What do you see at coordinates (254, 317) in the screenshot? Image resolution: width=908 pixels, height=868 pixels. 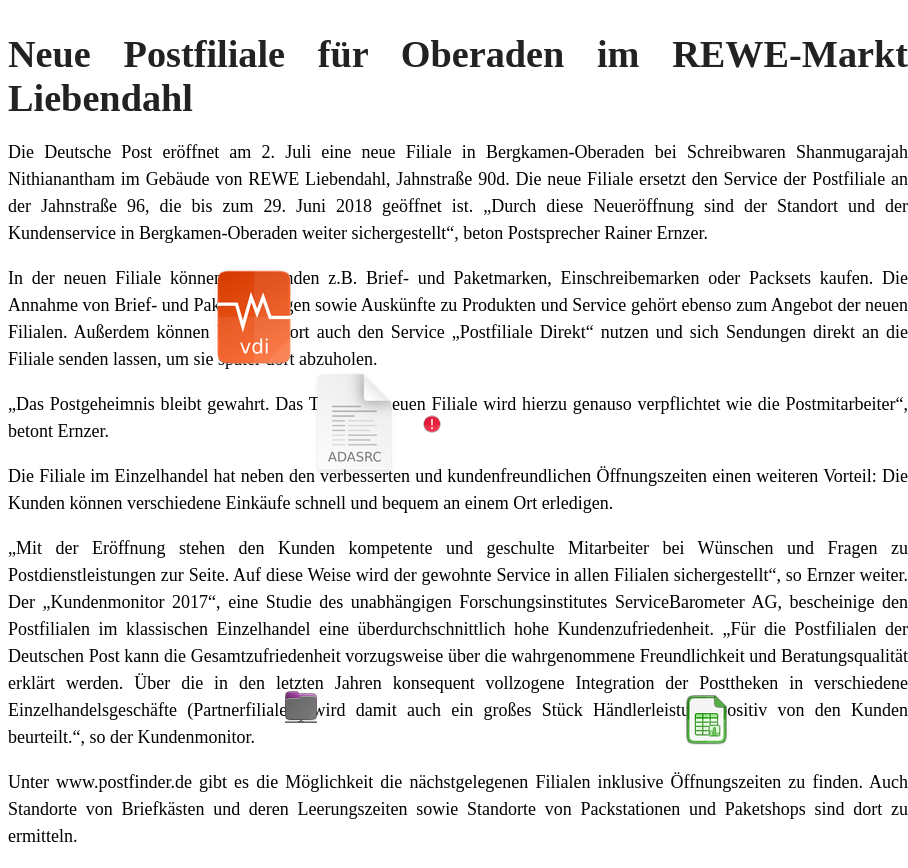 I see `virtualbox virtual disk image file` at bounding box center [254, 317].